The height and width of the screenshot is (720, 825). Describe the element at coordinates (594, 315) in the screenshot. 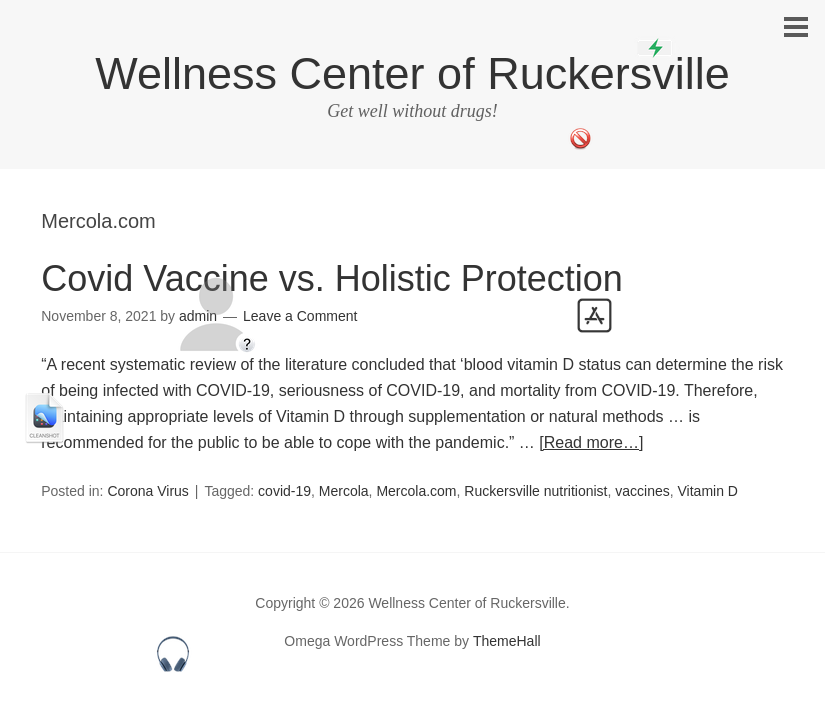

I see `open the app store` at that location.